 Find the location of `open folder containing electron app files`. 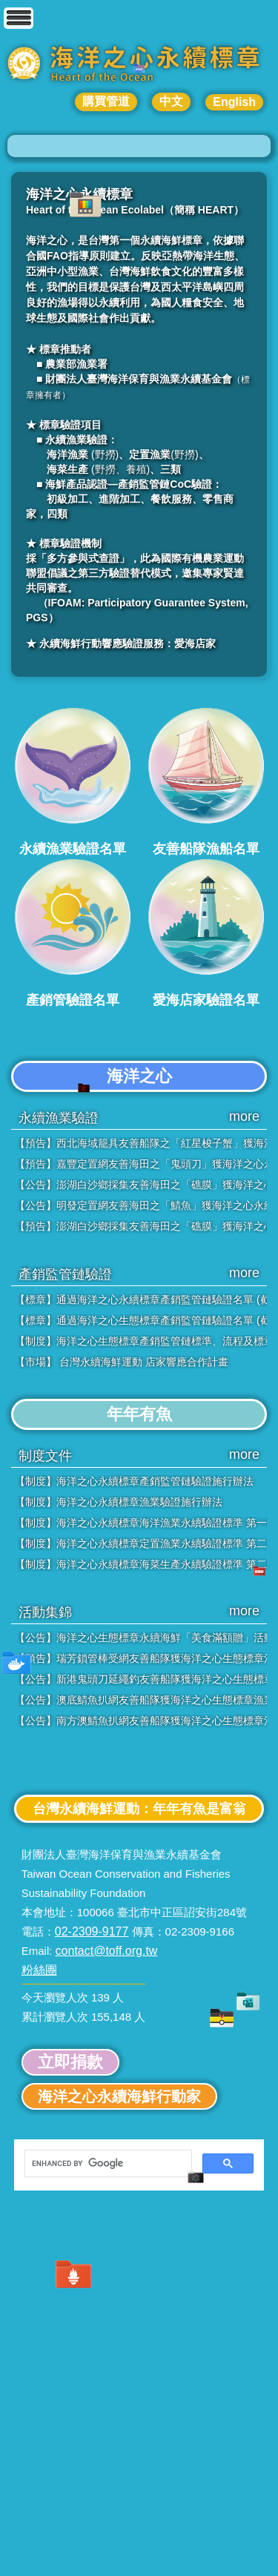

open folder containing electron app files is located at coordinates (196, 2177).